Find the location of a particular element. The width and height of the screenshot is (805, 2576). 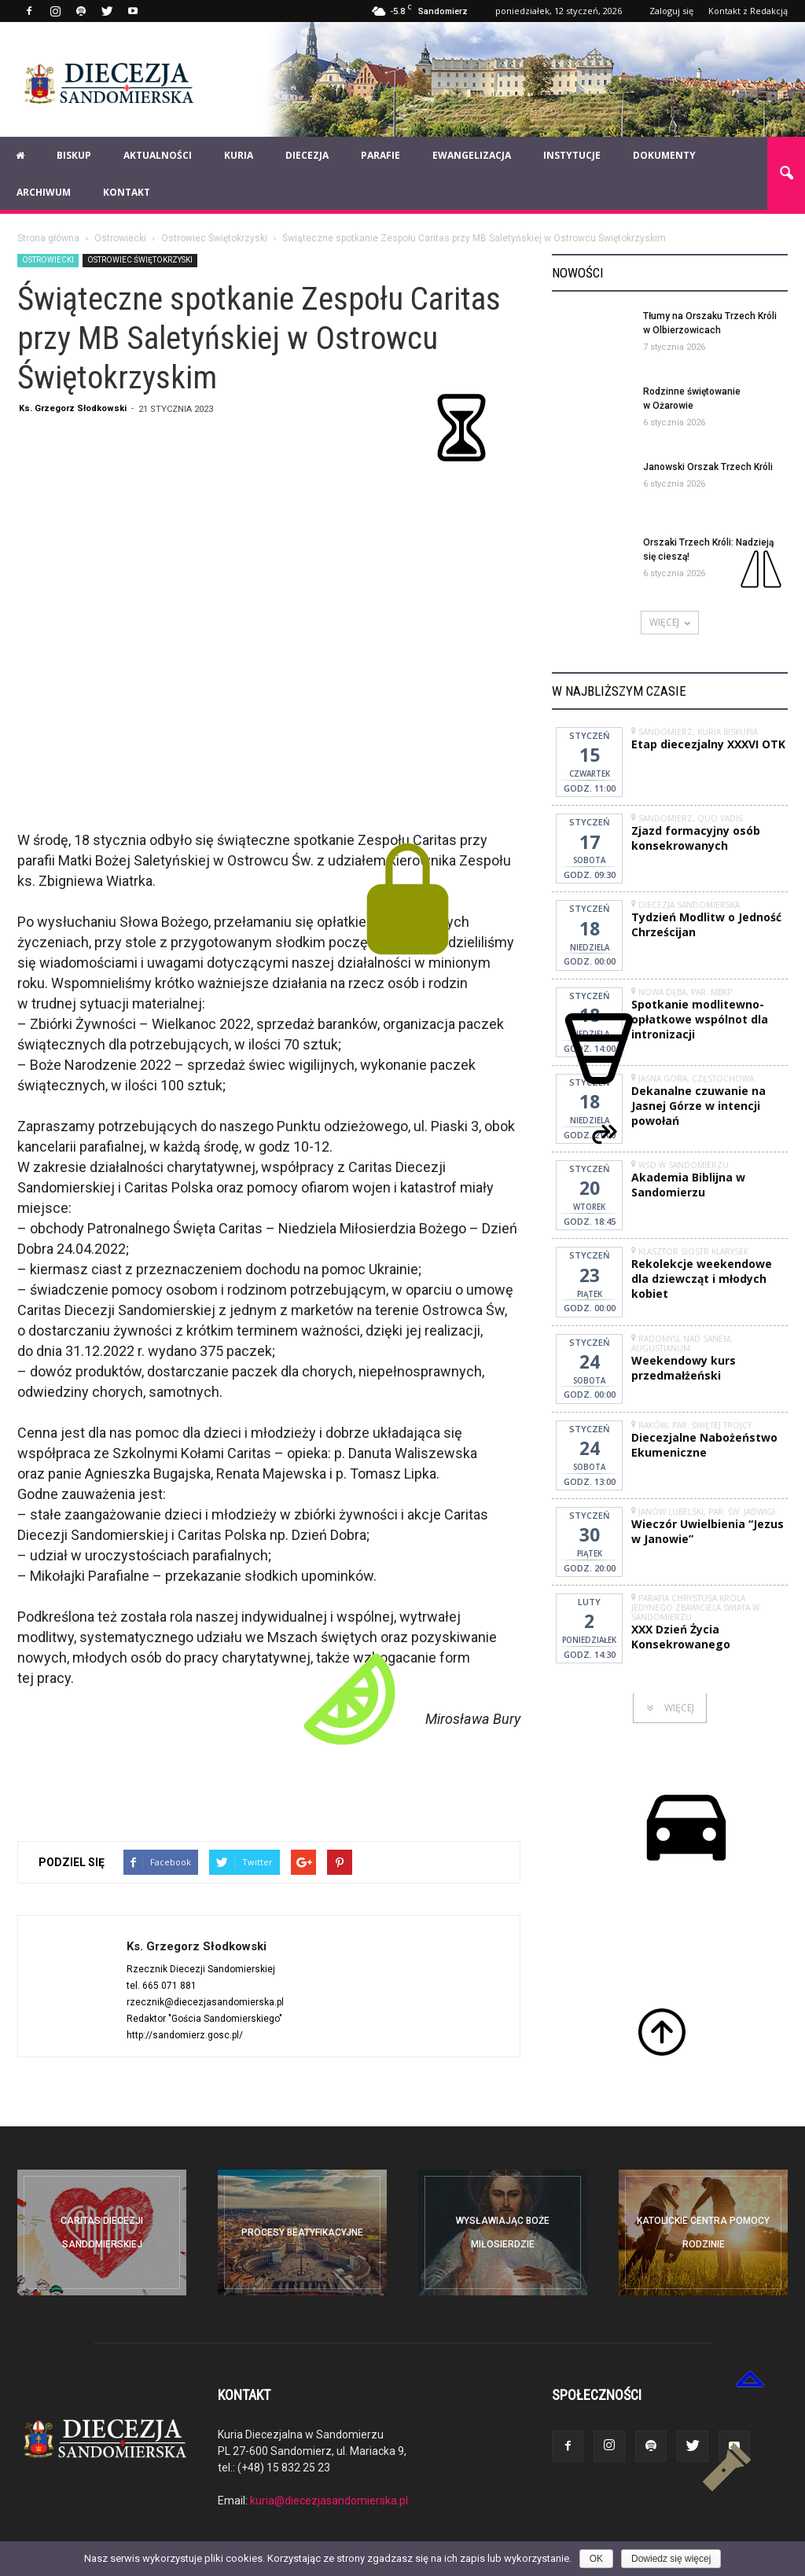

flip image horizontally is located at coordinates (761, 571).